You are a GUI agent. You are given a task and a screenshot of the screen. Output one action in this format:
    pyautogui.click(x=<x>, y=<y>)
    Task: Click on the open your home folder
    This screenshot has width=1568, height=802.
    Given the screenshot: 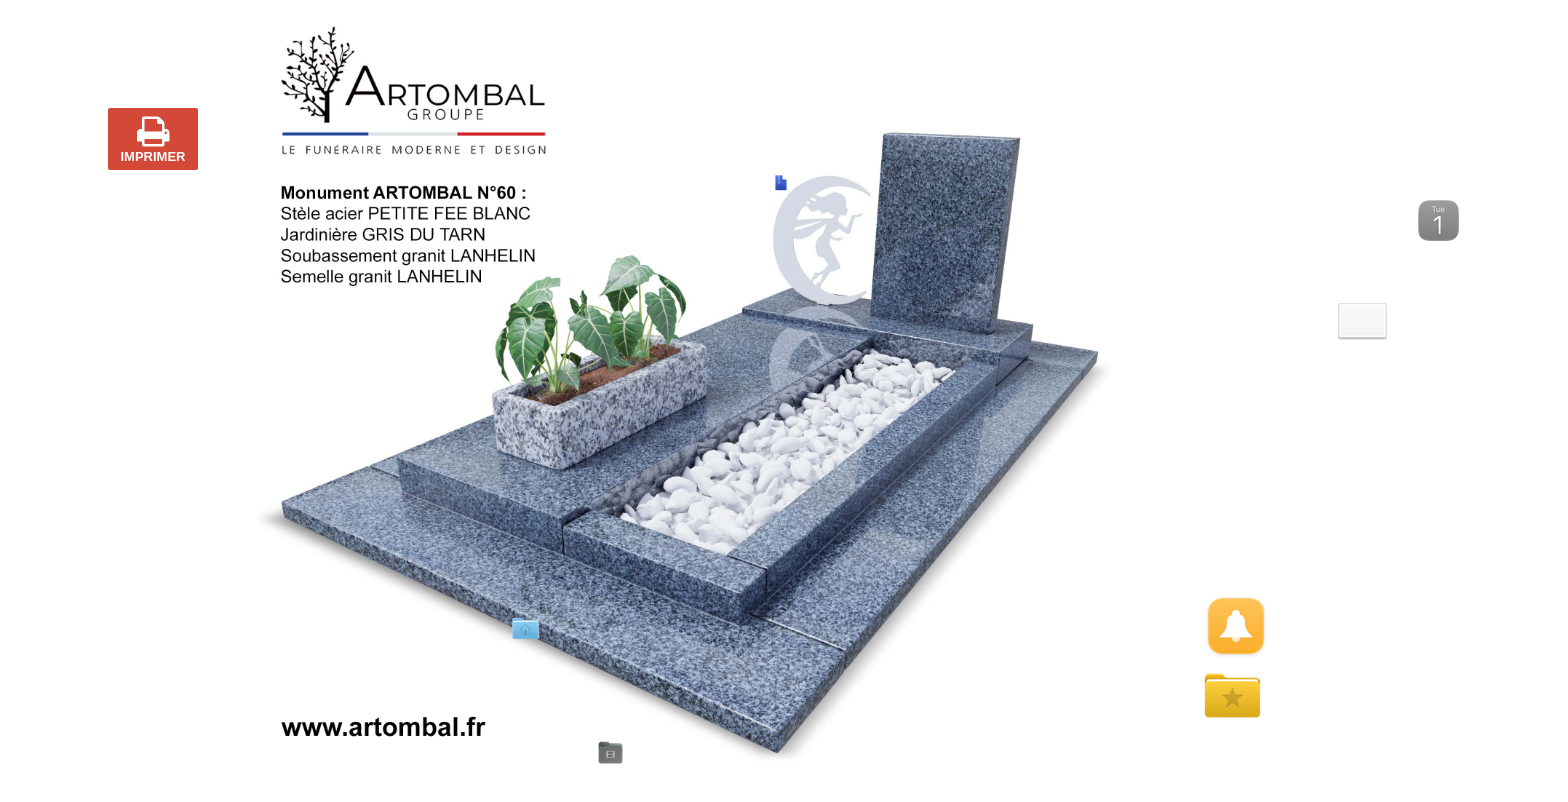 What is the action you would take?
    pyautogui.click(x=525, y=628)
    